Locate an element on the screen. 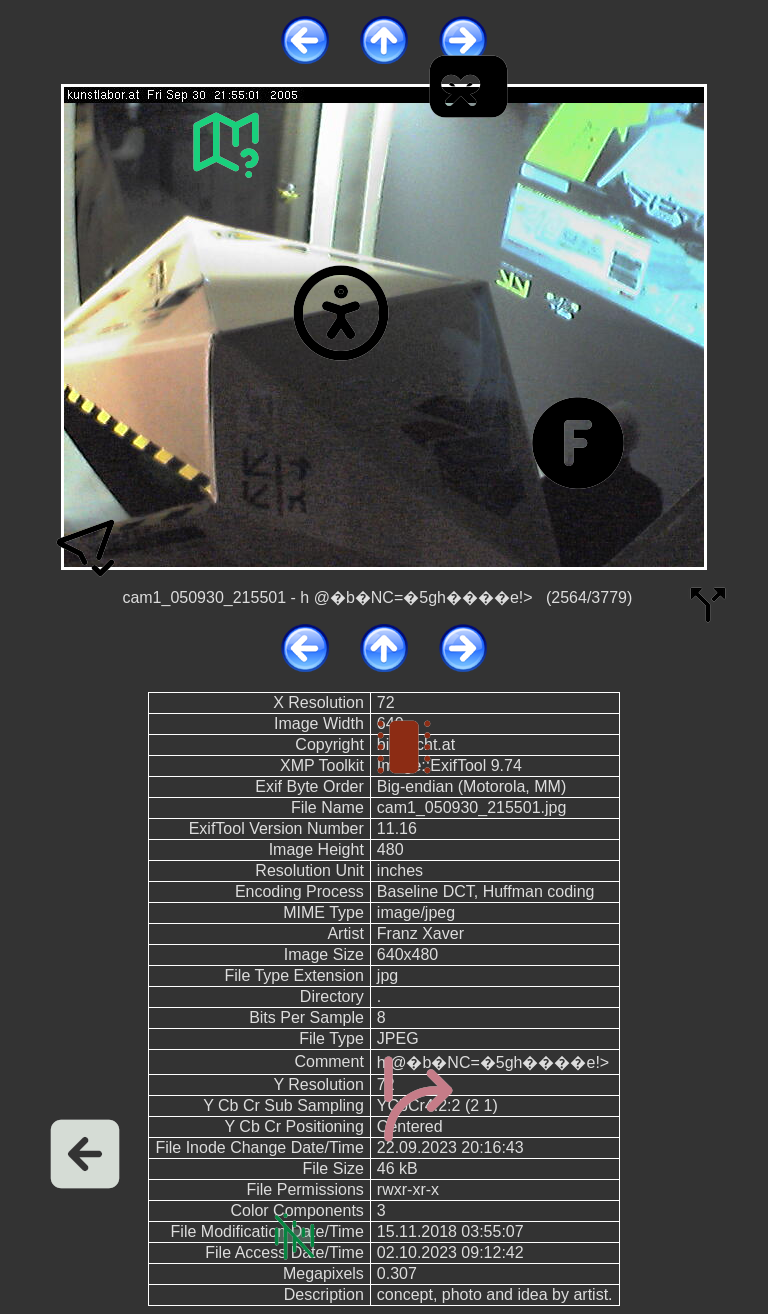 The height and width of the screenshot is (1314, 768). get help with map or navigation is located at coordinates (226, 142).